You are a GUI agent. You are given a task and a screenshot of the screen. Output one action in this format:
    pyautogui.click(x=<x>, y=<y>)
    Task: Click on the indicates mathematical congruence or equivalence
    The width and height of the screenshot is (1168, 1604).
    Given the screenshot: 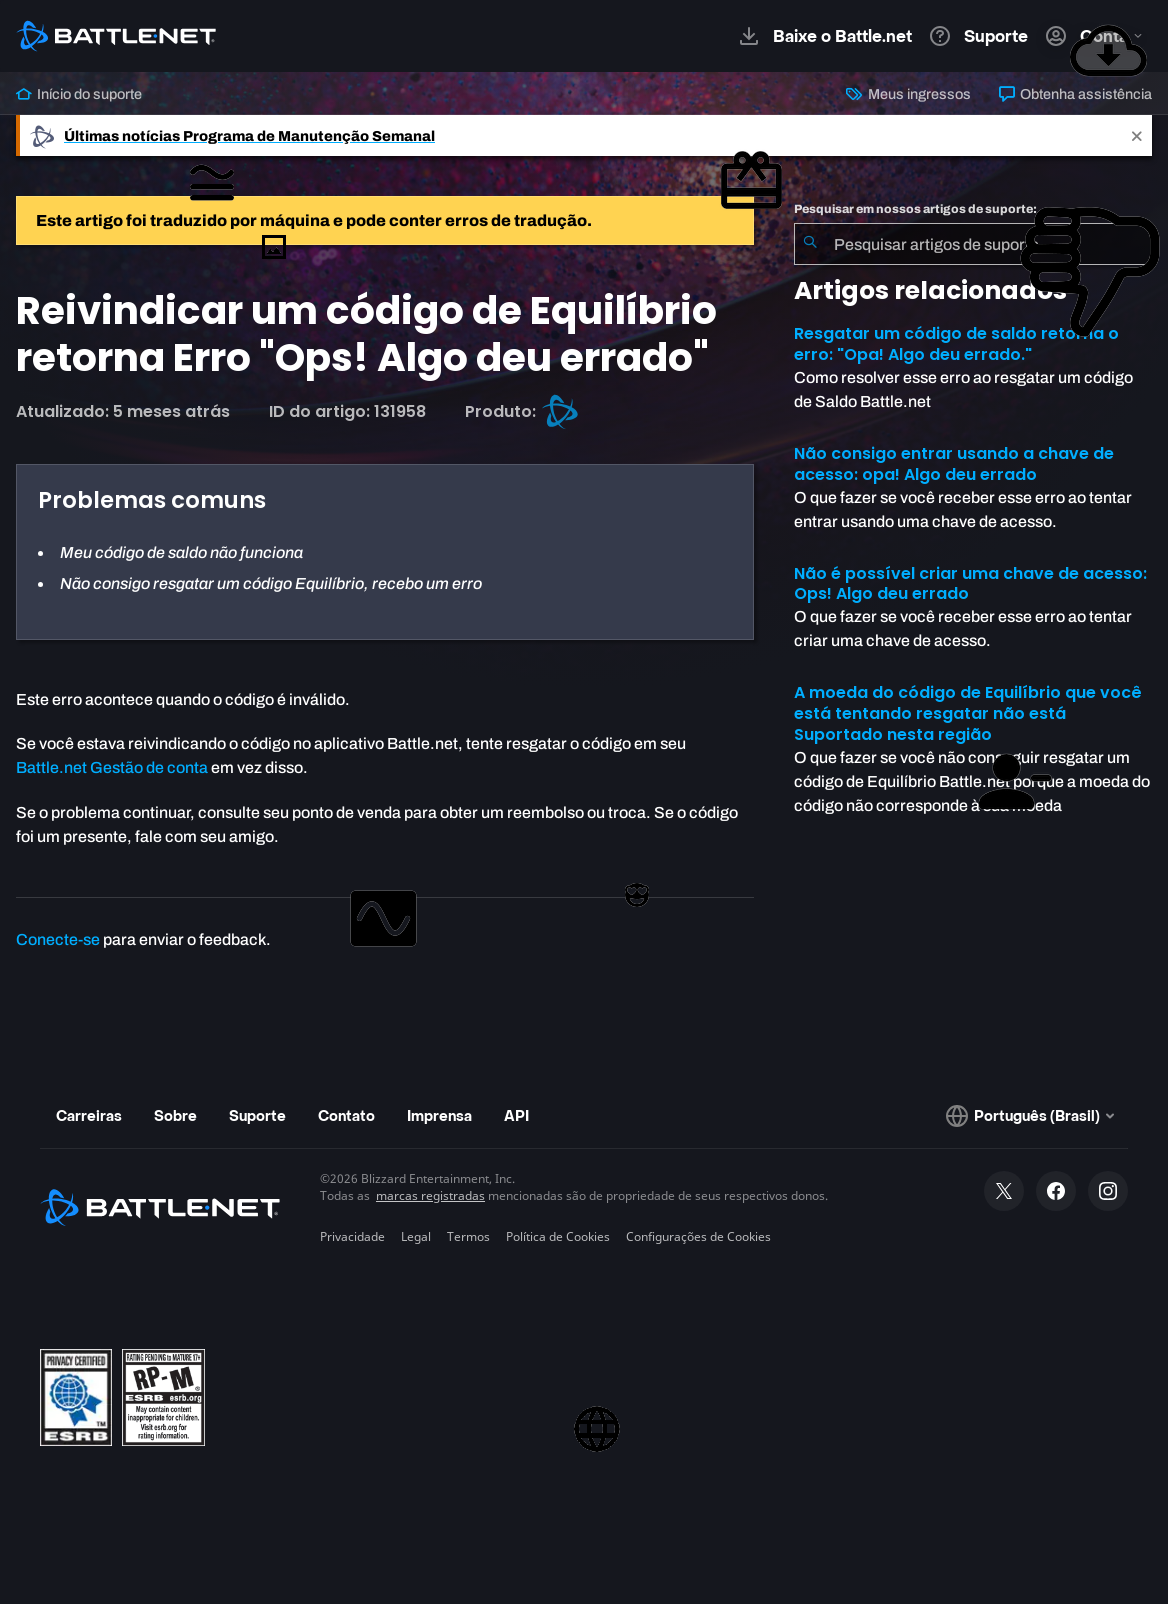 What is the action you would take?
    pyautogui.click(x=212, y=184)
    